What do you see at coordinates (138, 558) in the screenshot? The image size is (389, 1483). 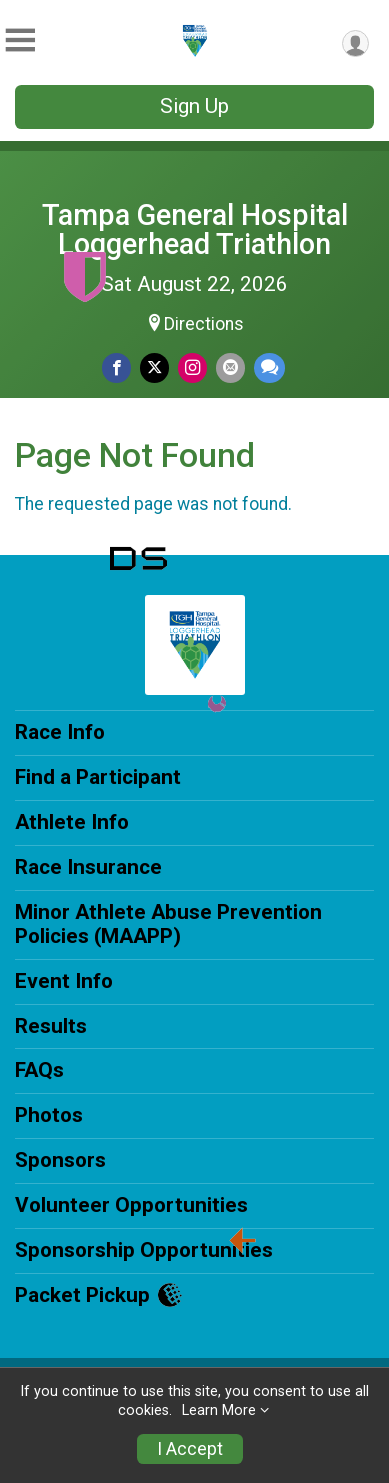 I see `DataStax company logo` at bounding box center [138, 558].